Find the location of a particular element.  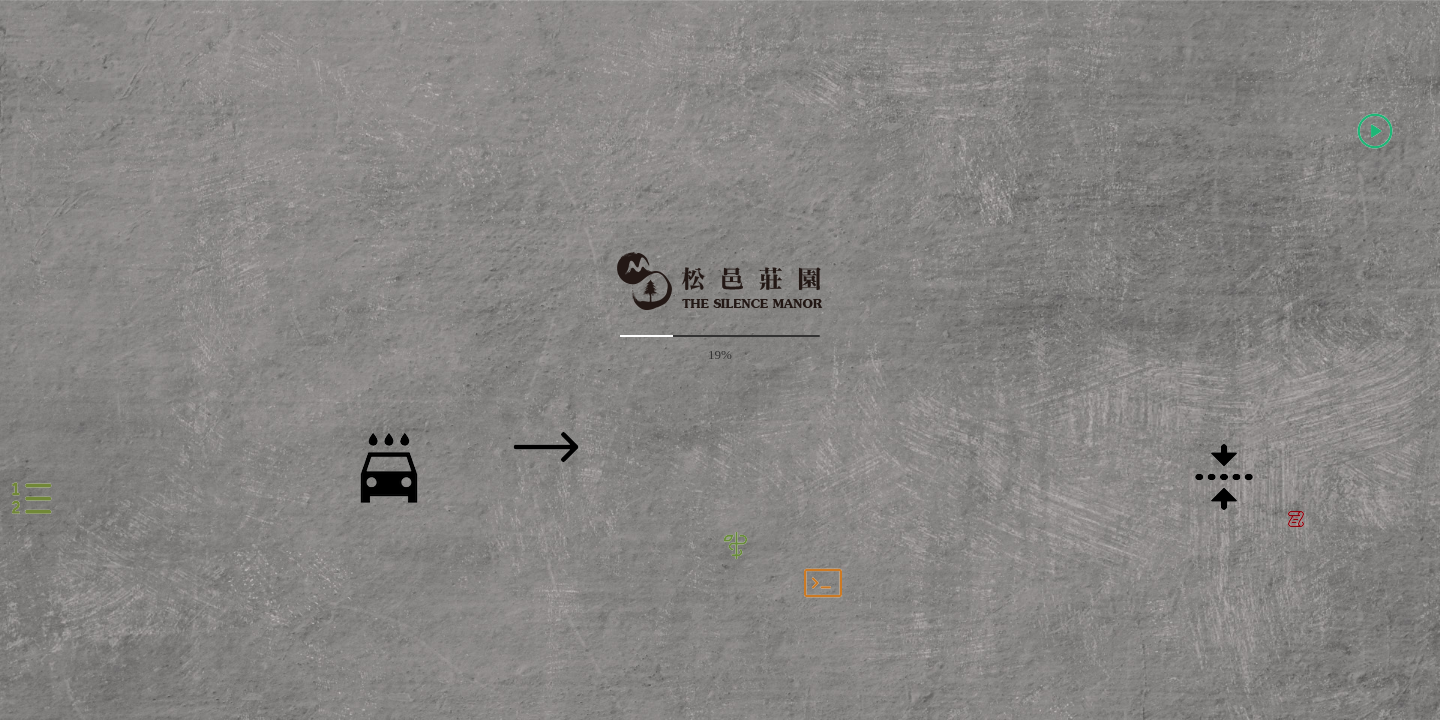

find nearby car wash locations is located at coordinates (389, 468).